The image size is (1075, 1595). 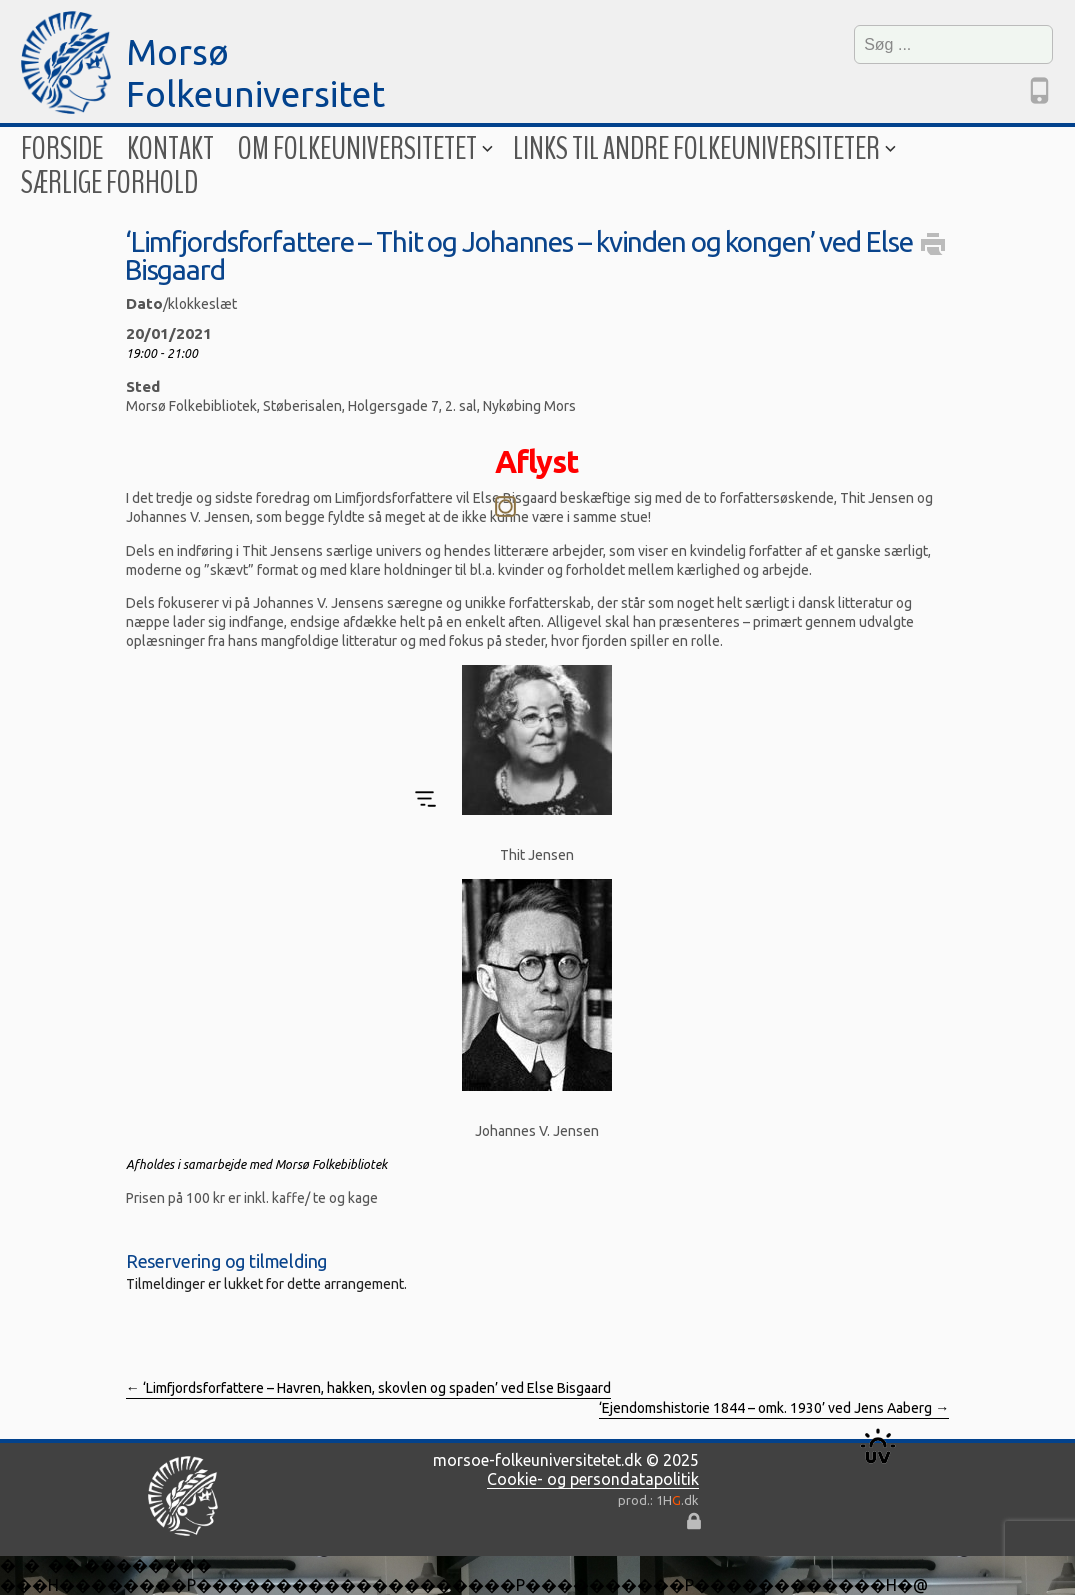 What do you see at coordinates (424, 798) in the screenshot?
I see `remove a filter from current view` at bounding box center [424, 798].